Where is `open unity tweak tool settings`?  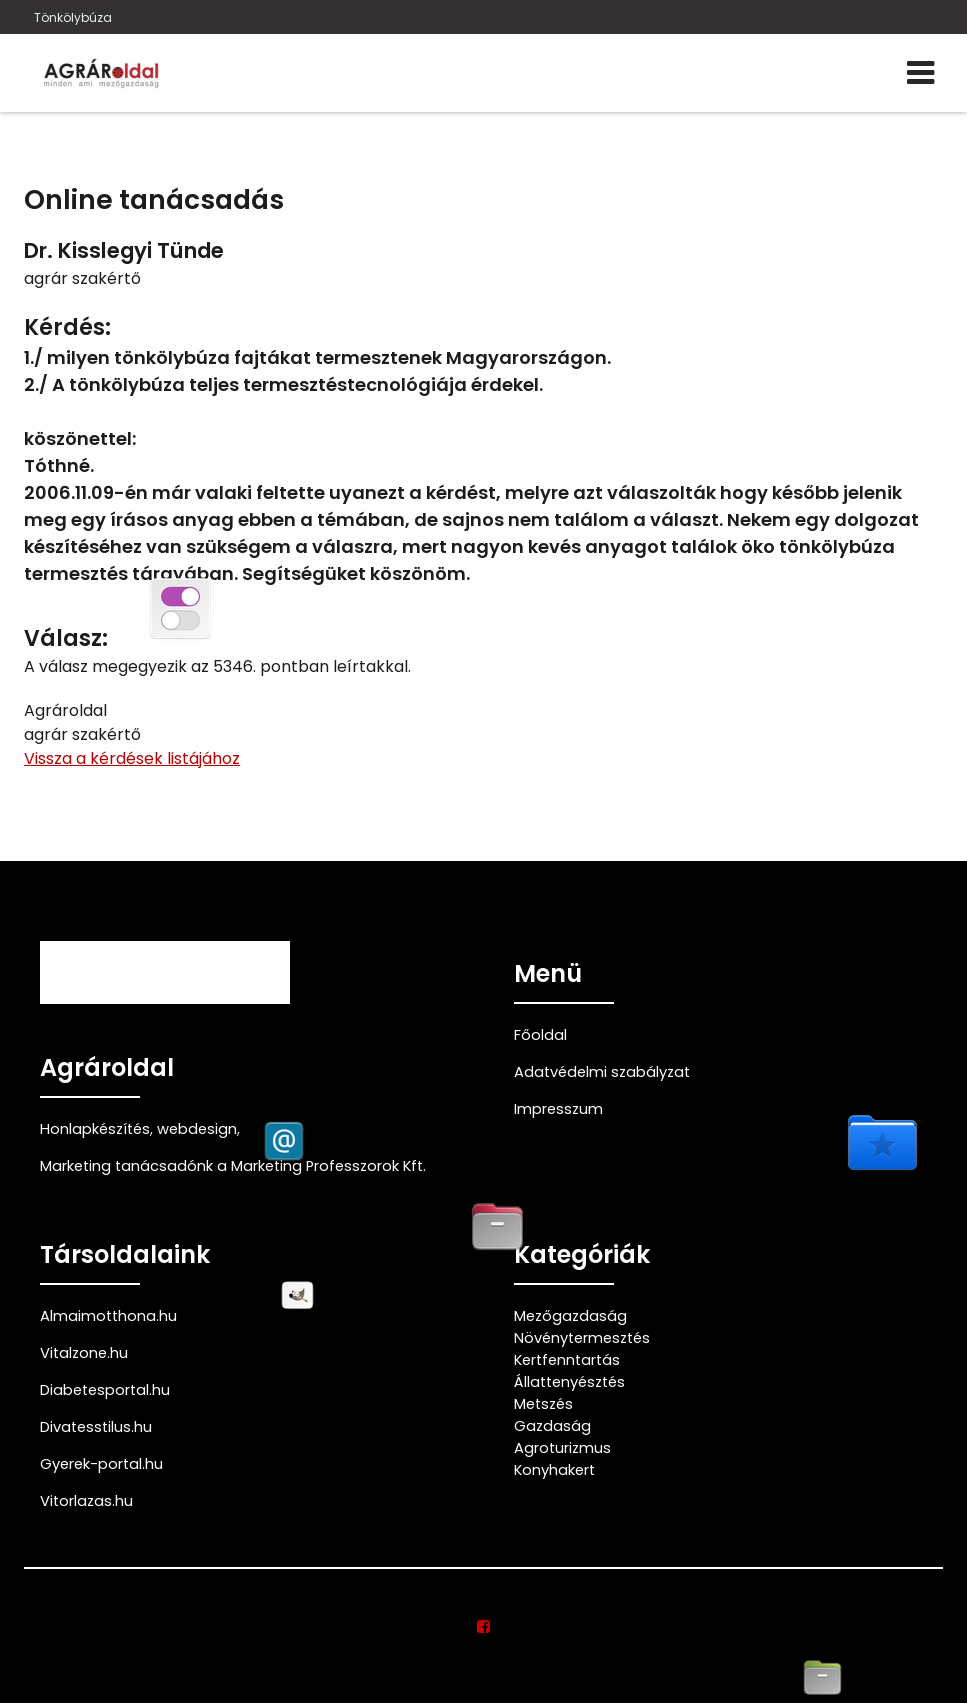
open unity tweak tool settings is located at coordinates (180, 608).